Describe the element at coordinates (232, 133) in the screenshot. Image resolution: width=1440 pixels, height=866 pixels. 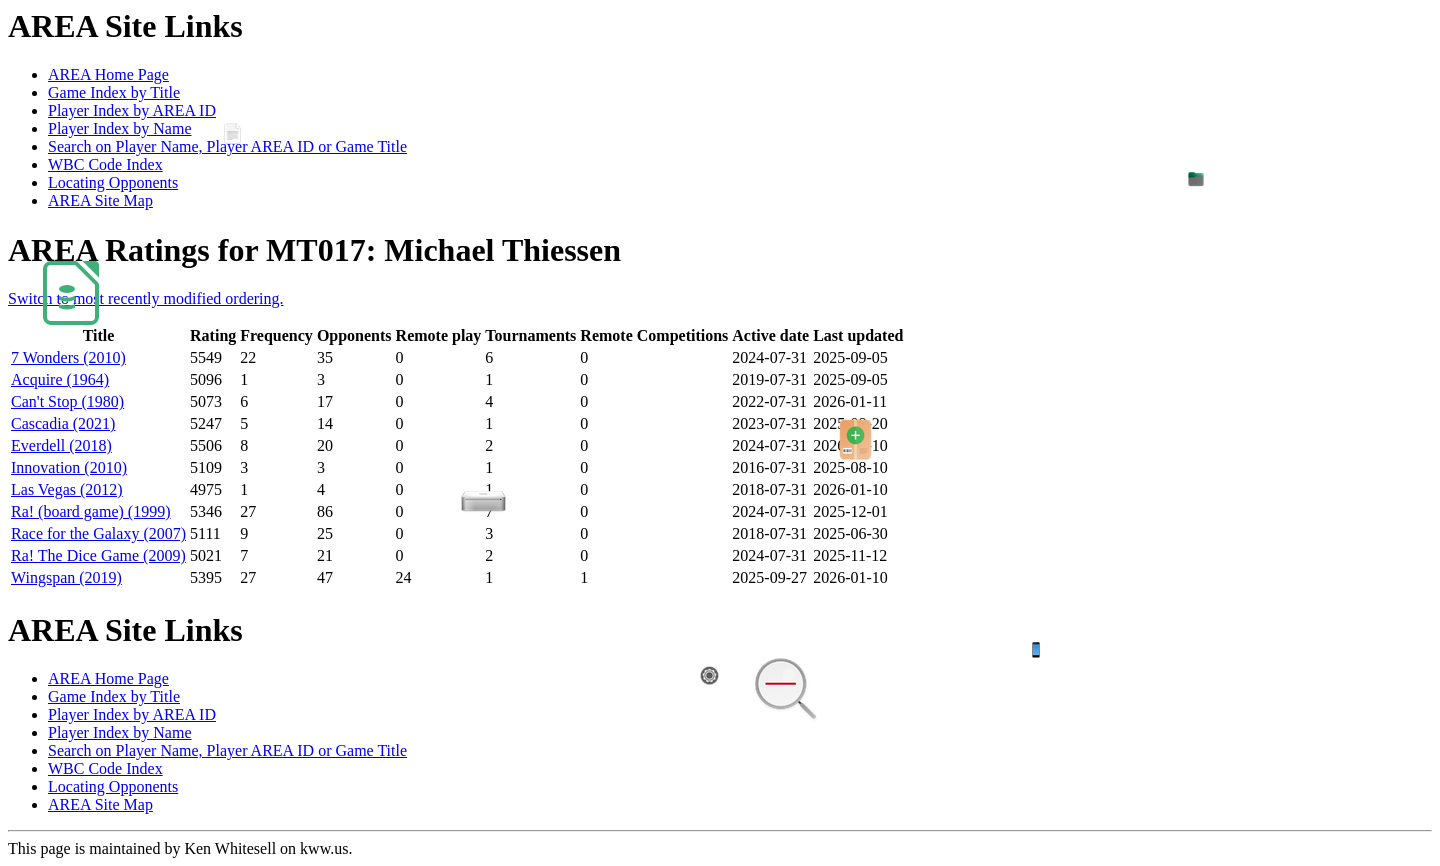
I see `open a text file` at that location.